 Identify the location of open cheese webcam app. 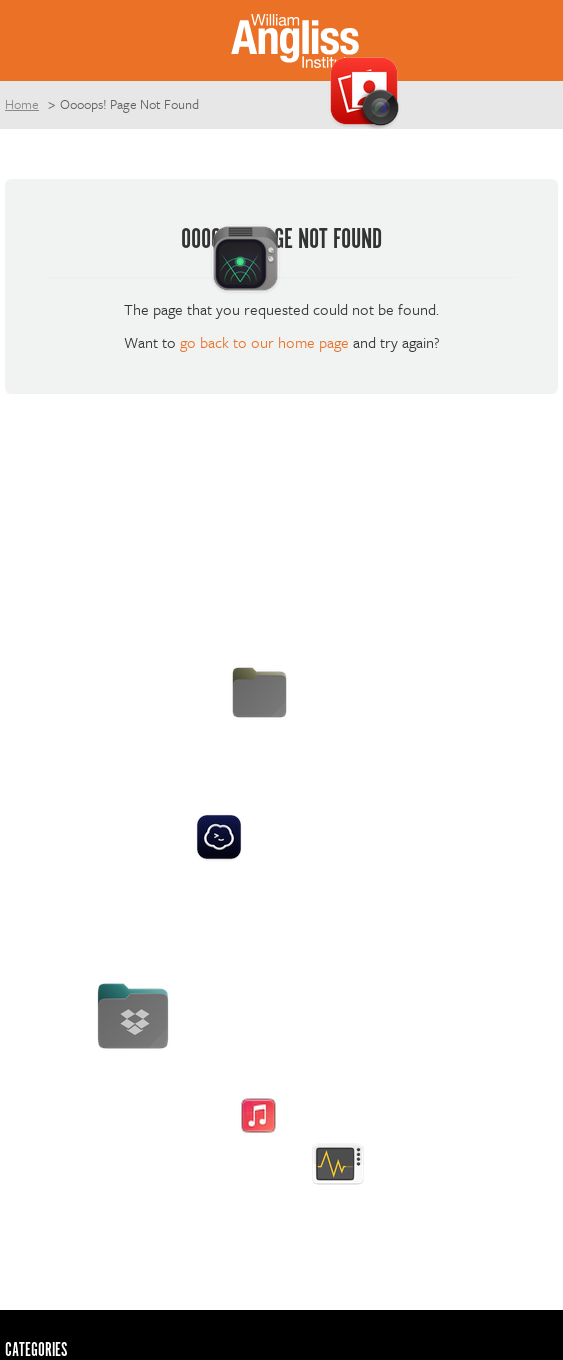
(364, 91).